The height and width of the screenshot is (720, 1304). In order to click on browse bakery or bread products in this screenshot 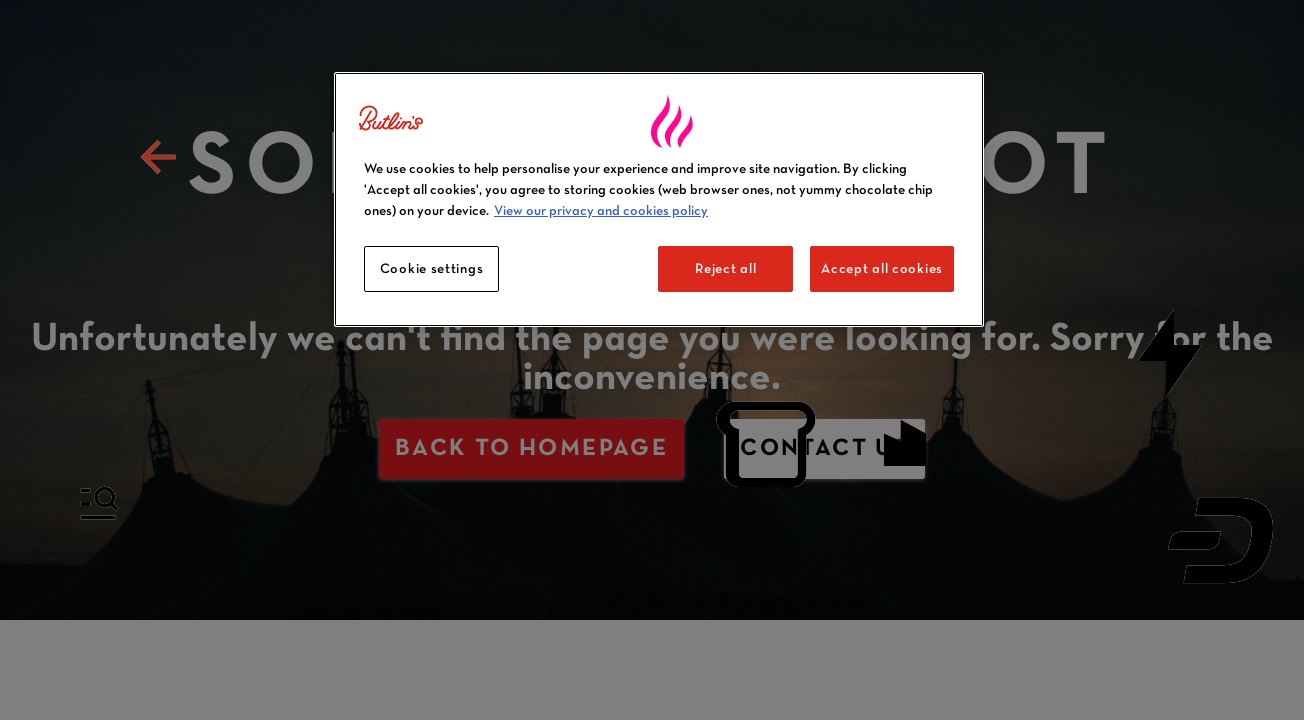, I will do `click(766, 442)`.